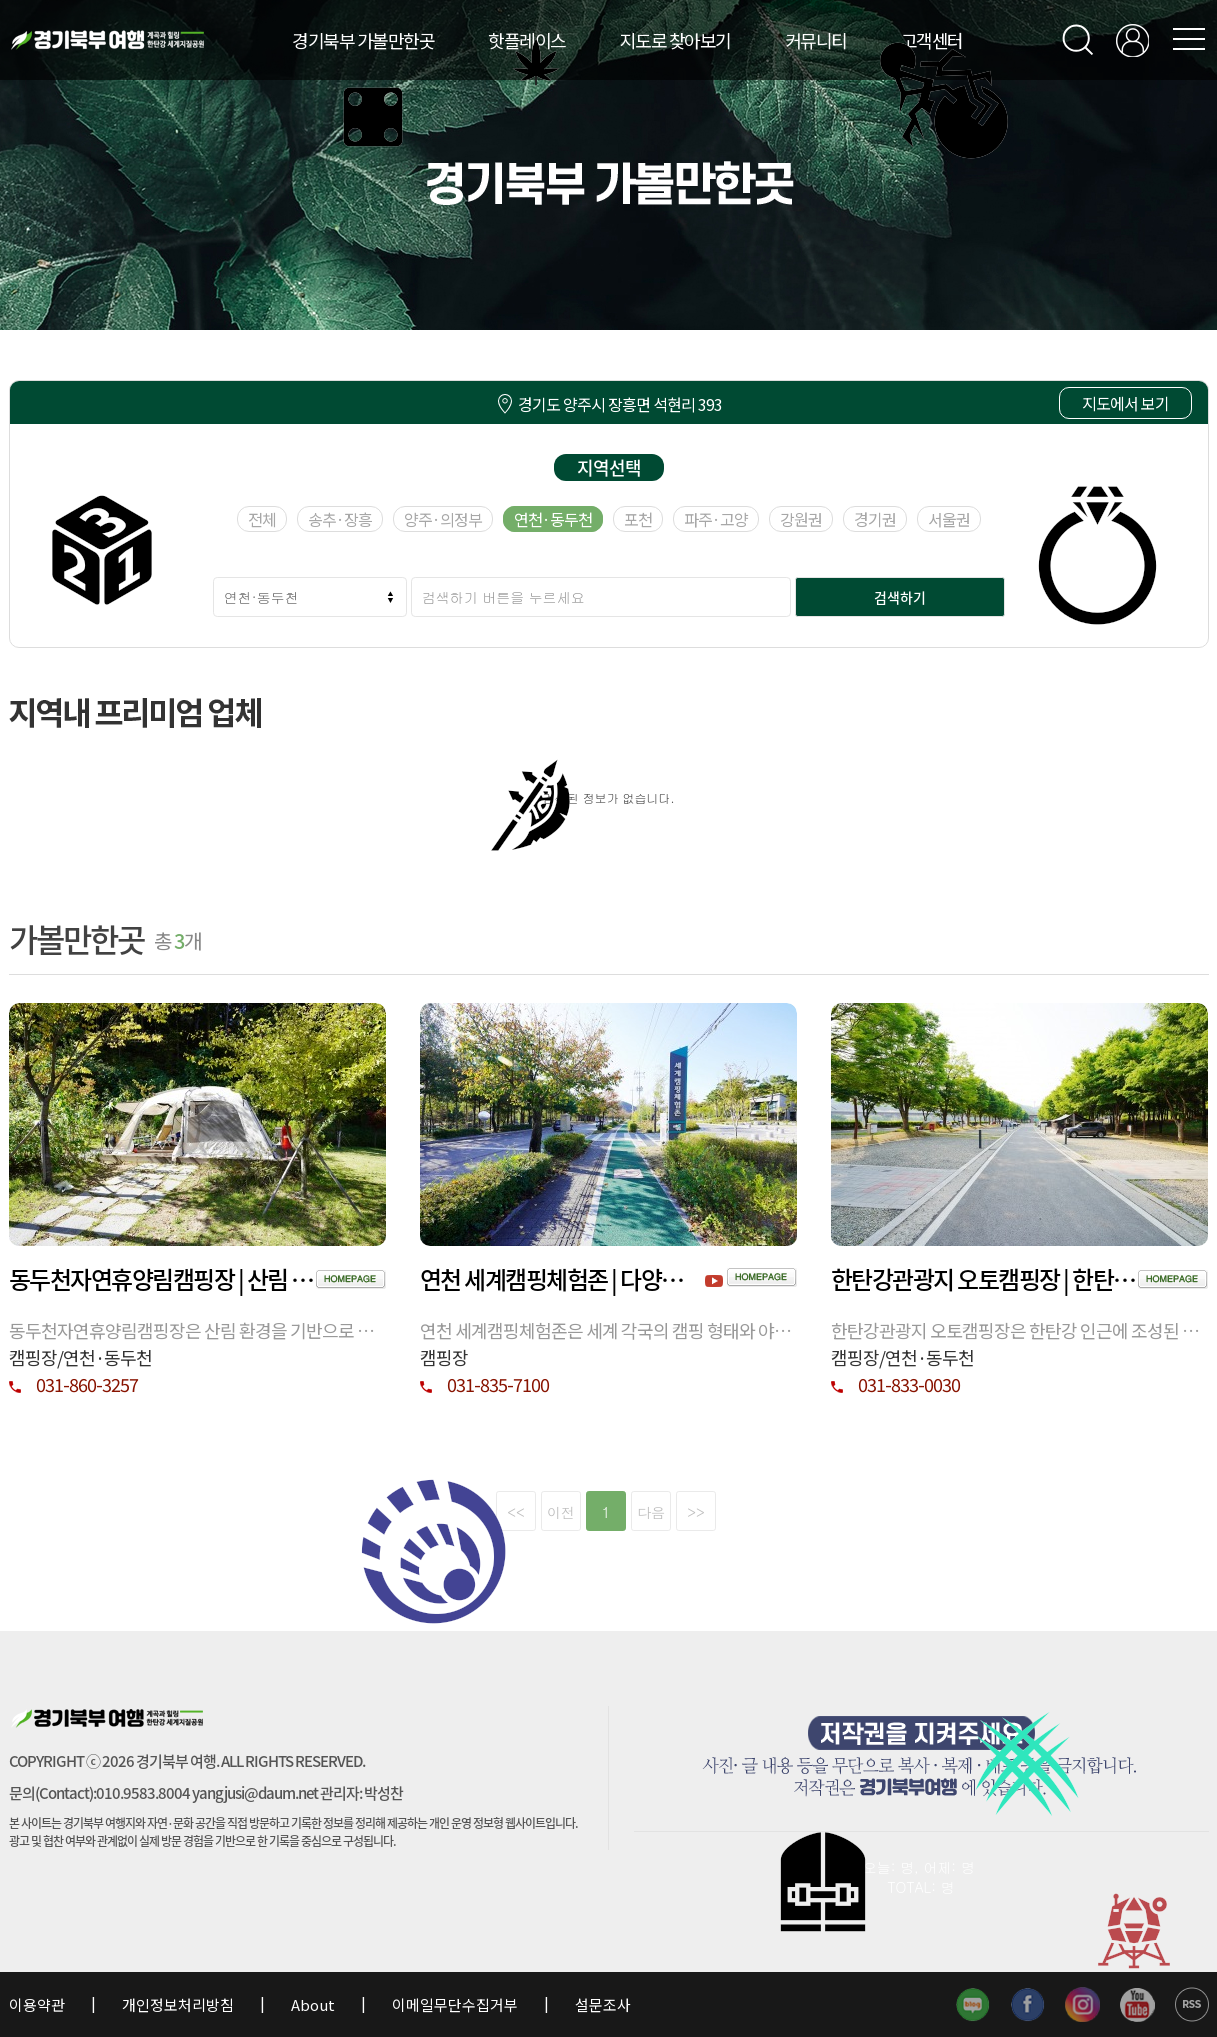 The image size is (1217, 2037). I want to click on view jewelry or accessories collection, so click(1097, 555).